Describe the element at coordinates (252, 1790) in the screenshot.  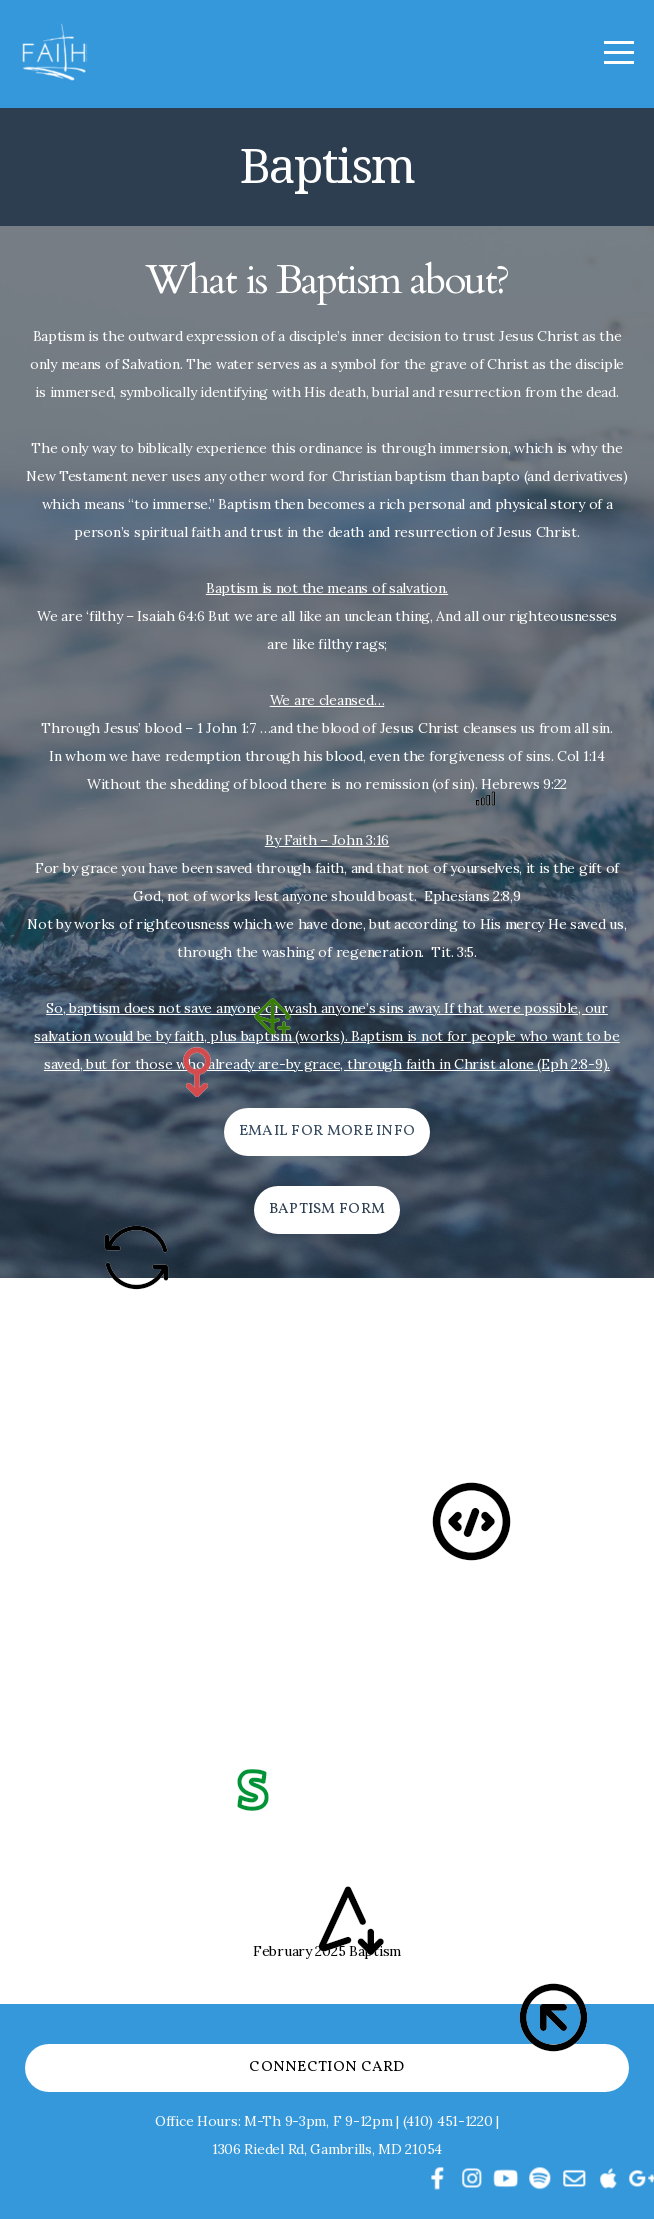
I see `connect to Stripe payment services` at that location.